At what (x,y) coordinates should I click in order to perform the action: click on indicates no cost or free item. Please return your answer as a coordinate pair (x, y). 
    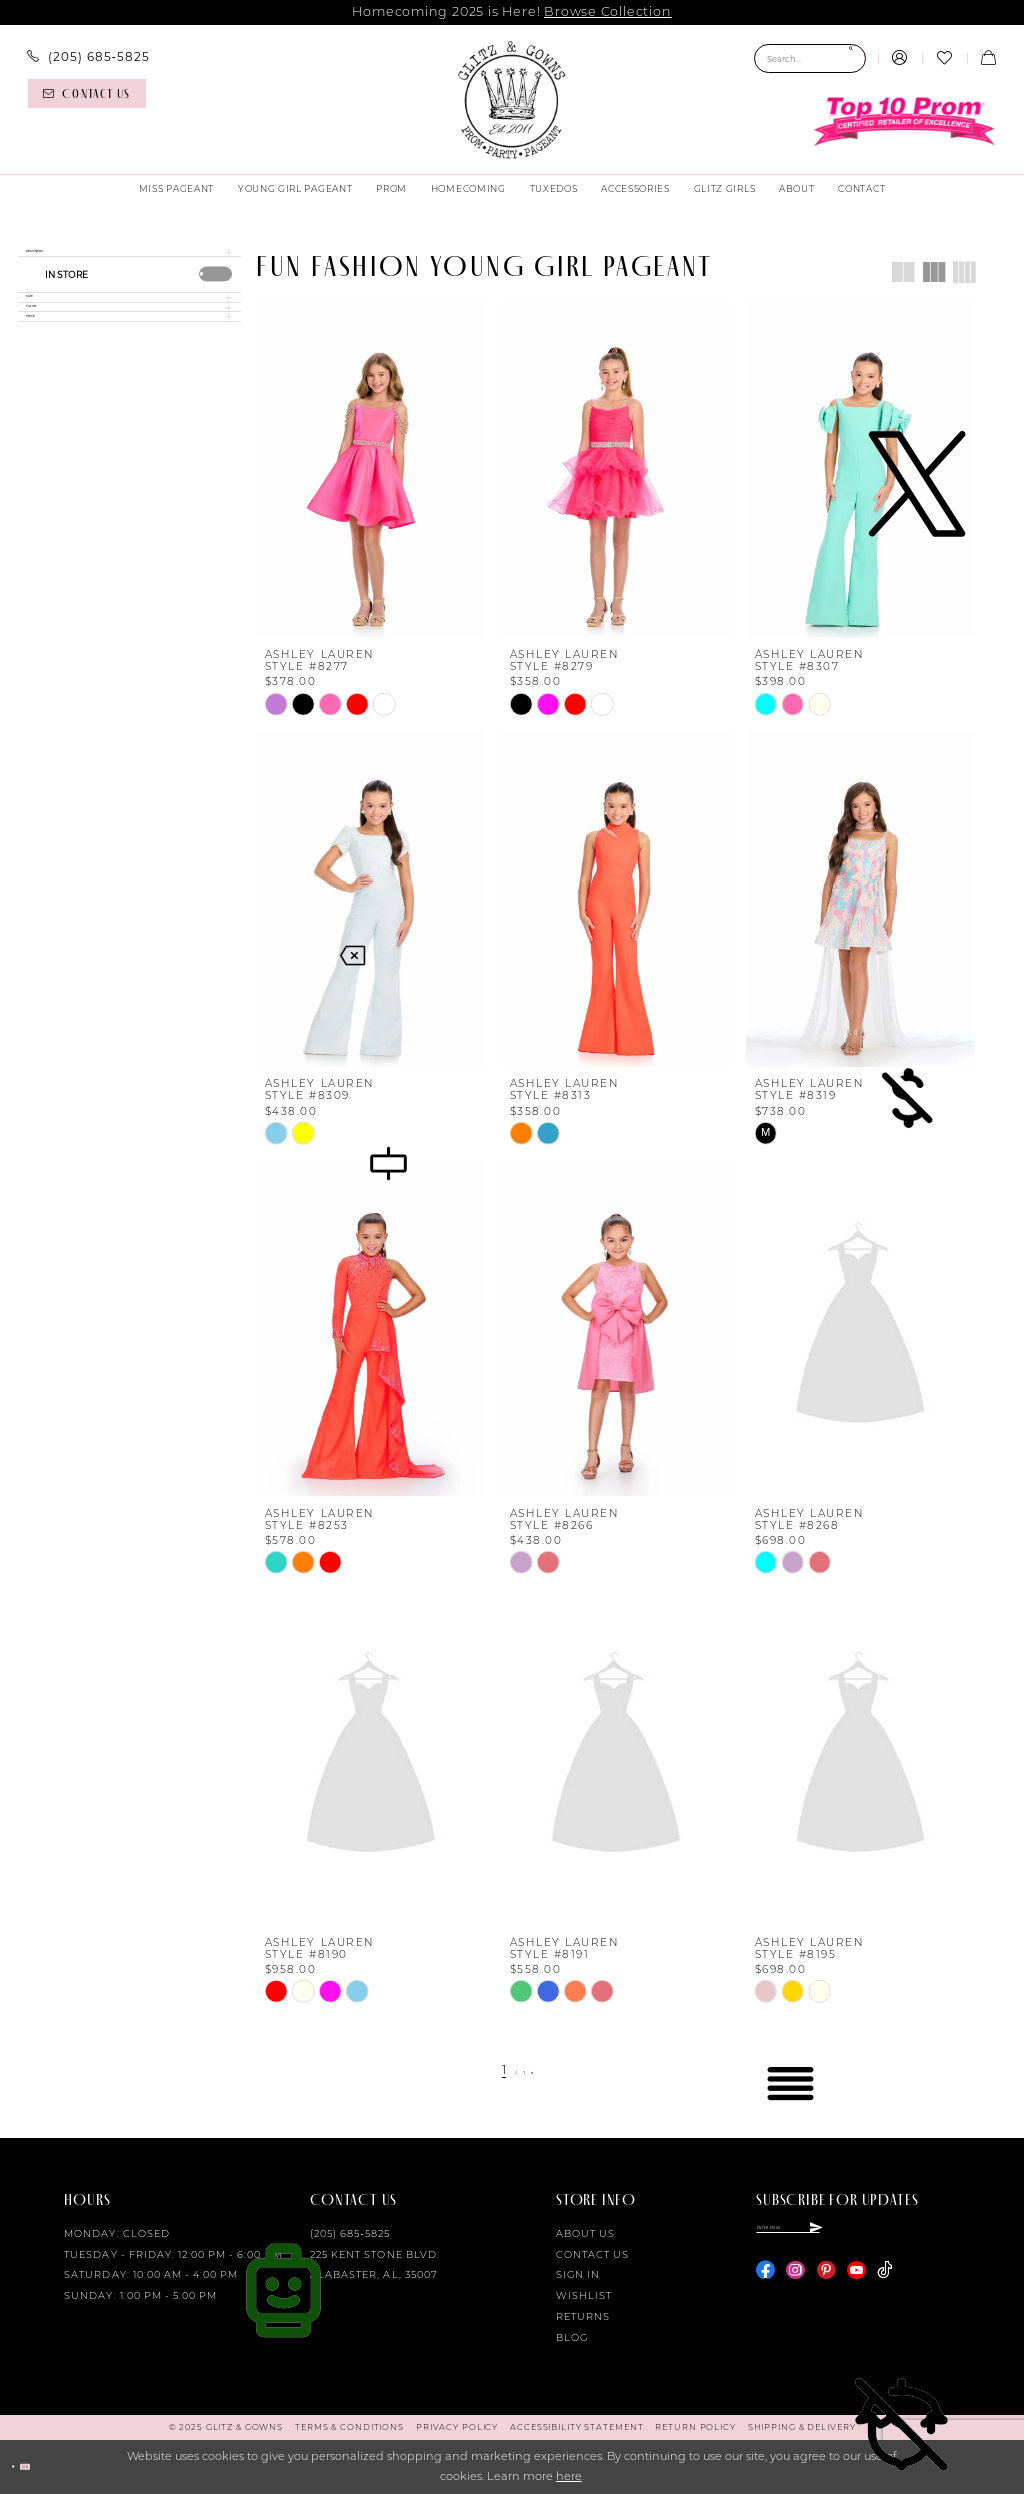
    Looking at the image, I should click on (907, 1098).